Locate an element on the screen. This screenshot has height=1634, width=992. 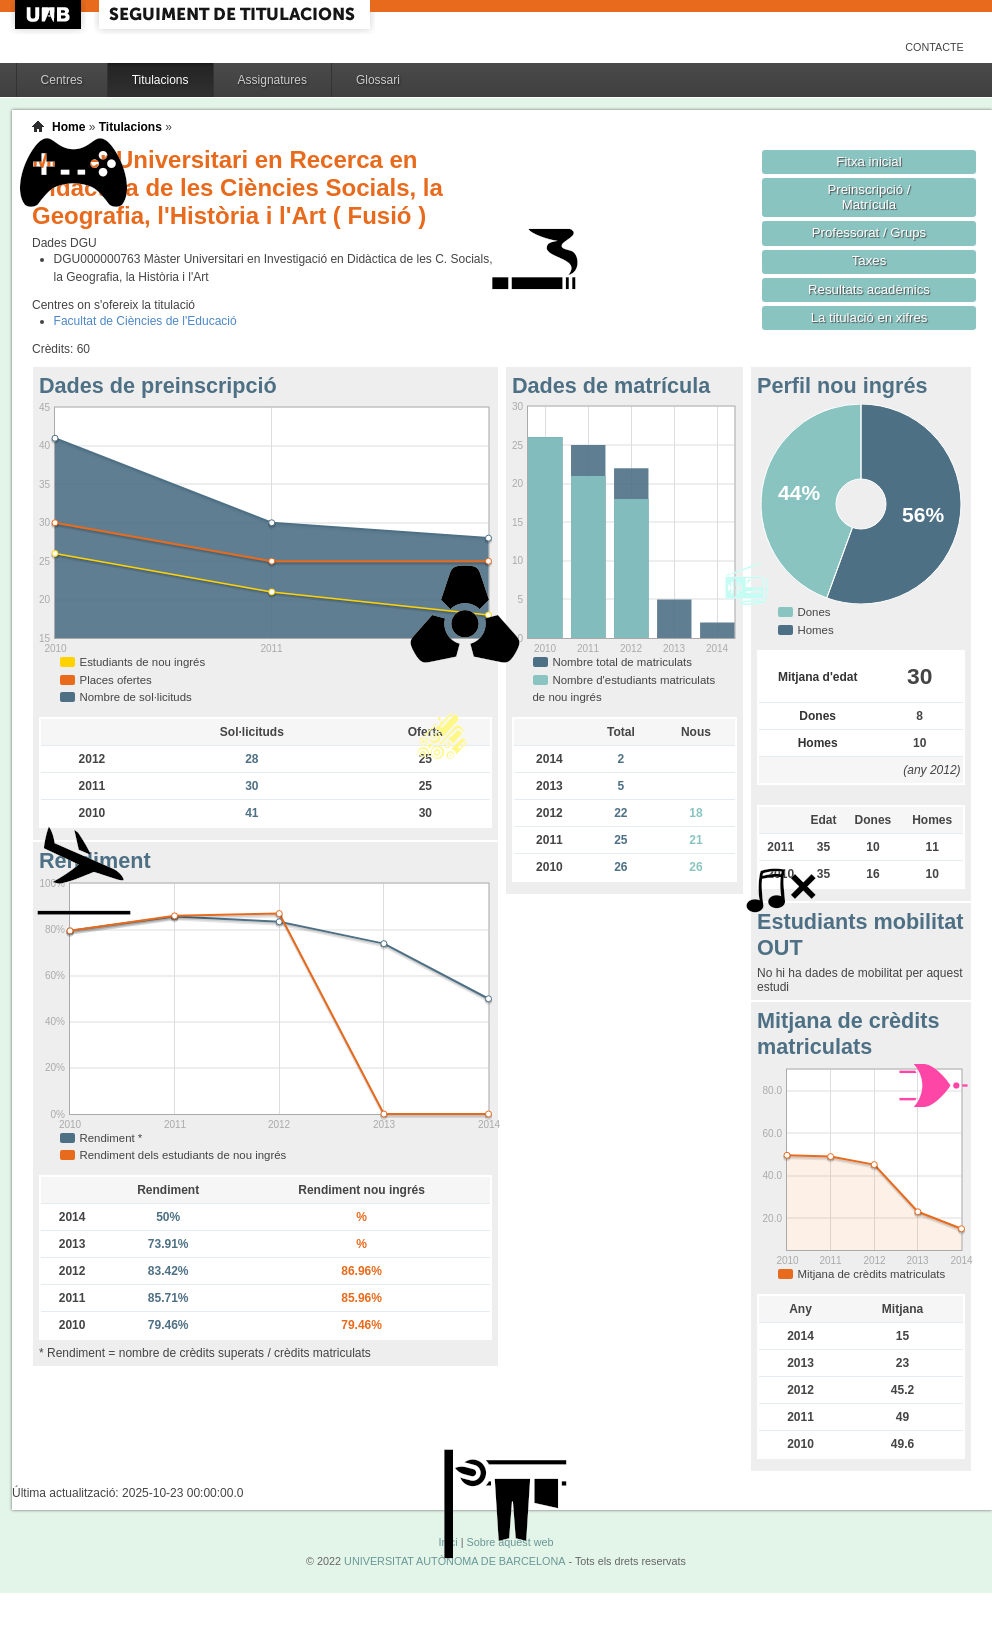
wood resource inventory in a crafting game is located at coordinates (442, 735).